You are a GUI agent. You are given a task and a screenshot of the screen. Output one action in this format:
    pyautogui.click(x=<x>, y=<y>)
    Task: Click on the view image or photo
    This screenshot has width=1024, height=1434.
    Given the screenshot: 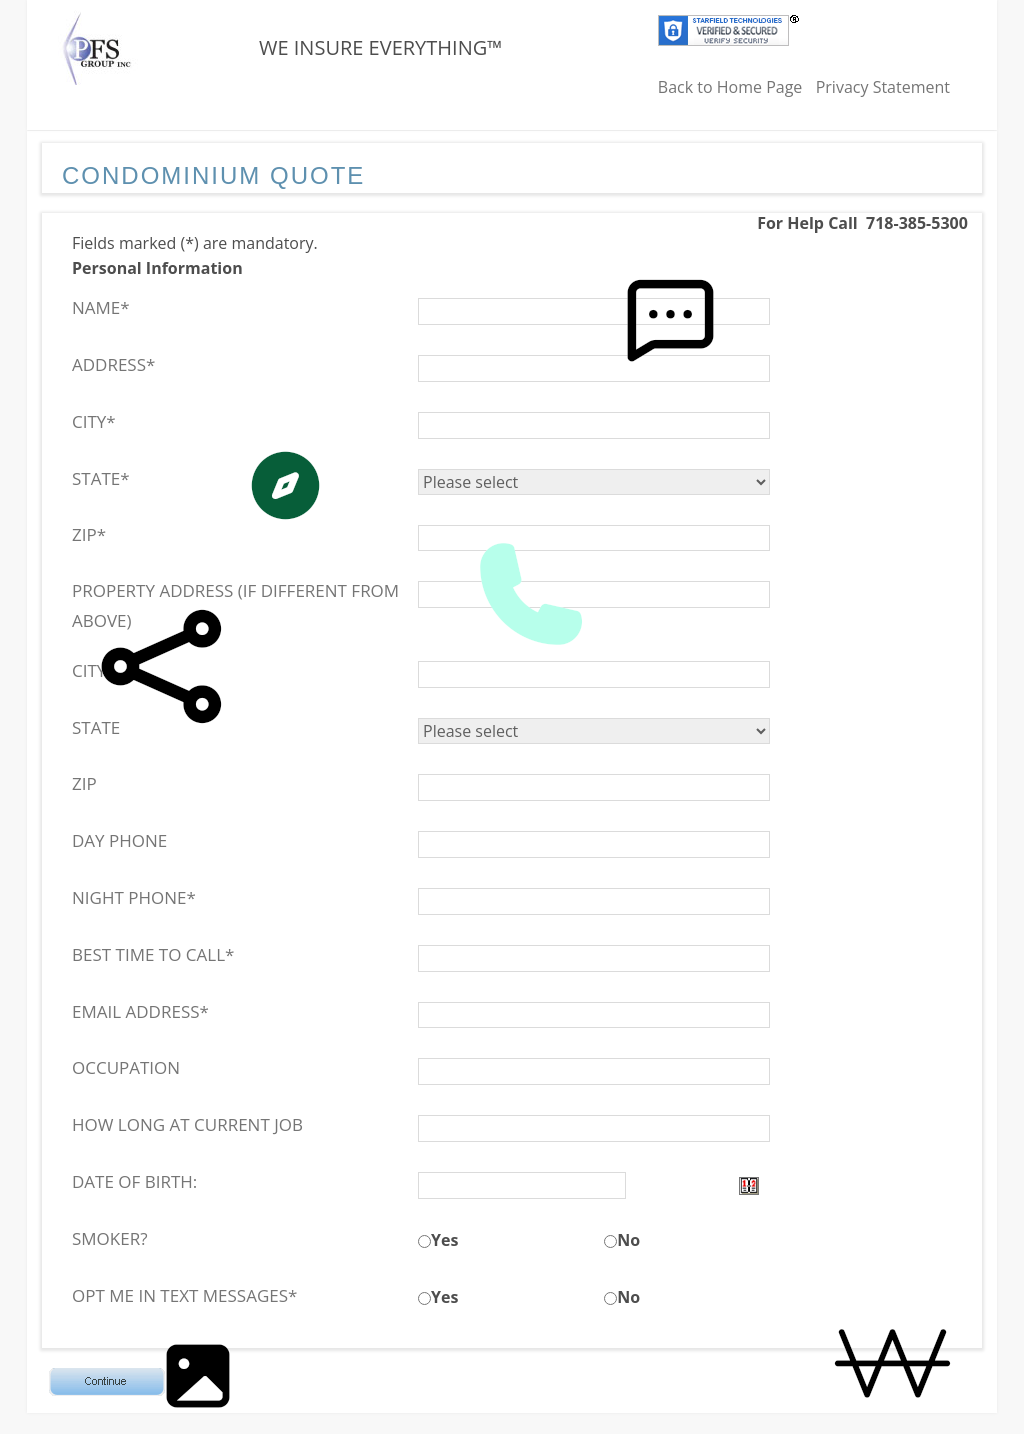 What is the action you would take?
    pyautogui.click(x=198, y=1376)
    